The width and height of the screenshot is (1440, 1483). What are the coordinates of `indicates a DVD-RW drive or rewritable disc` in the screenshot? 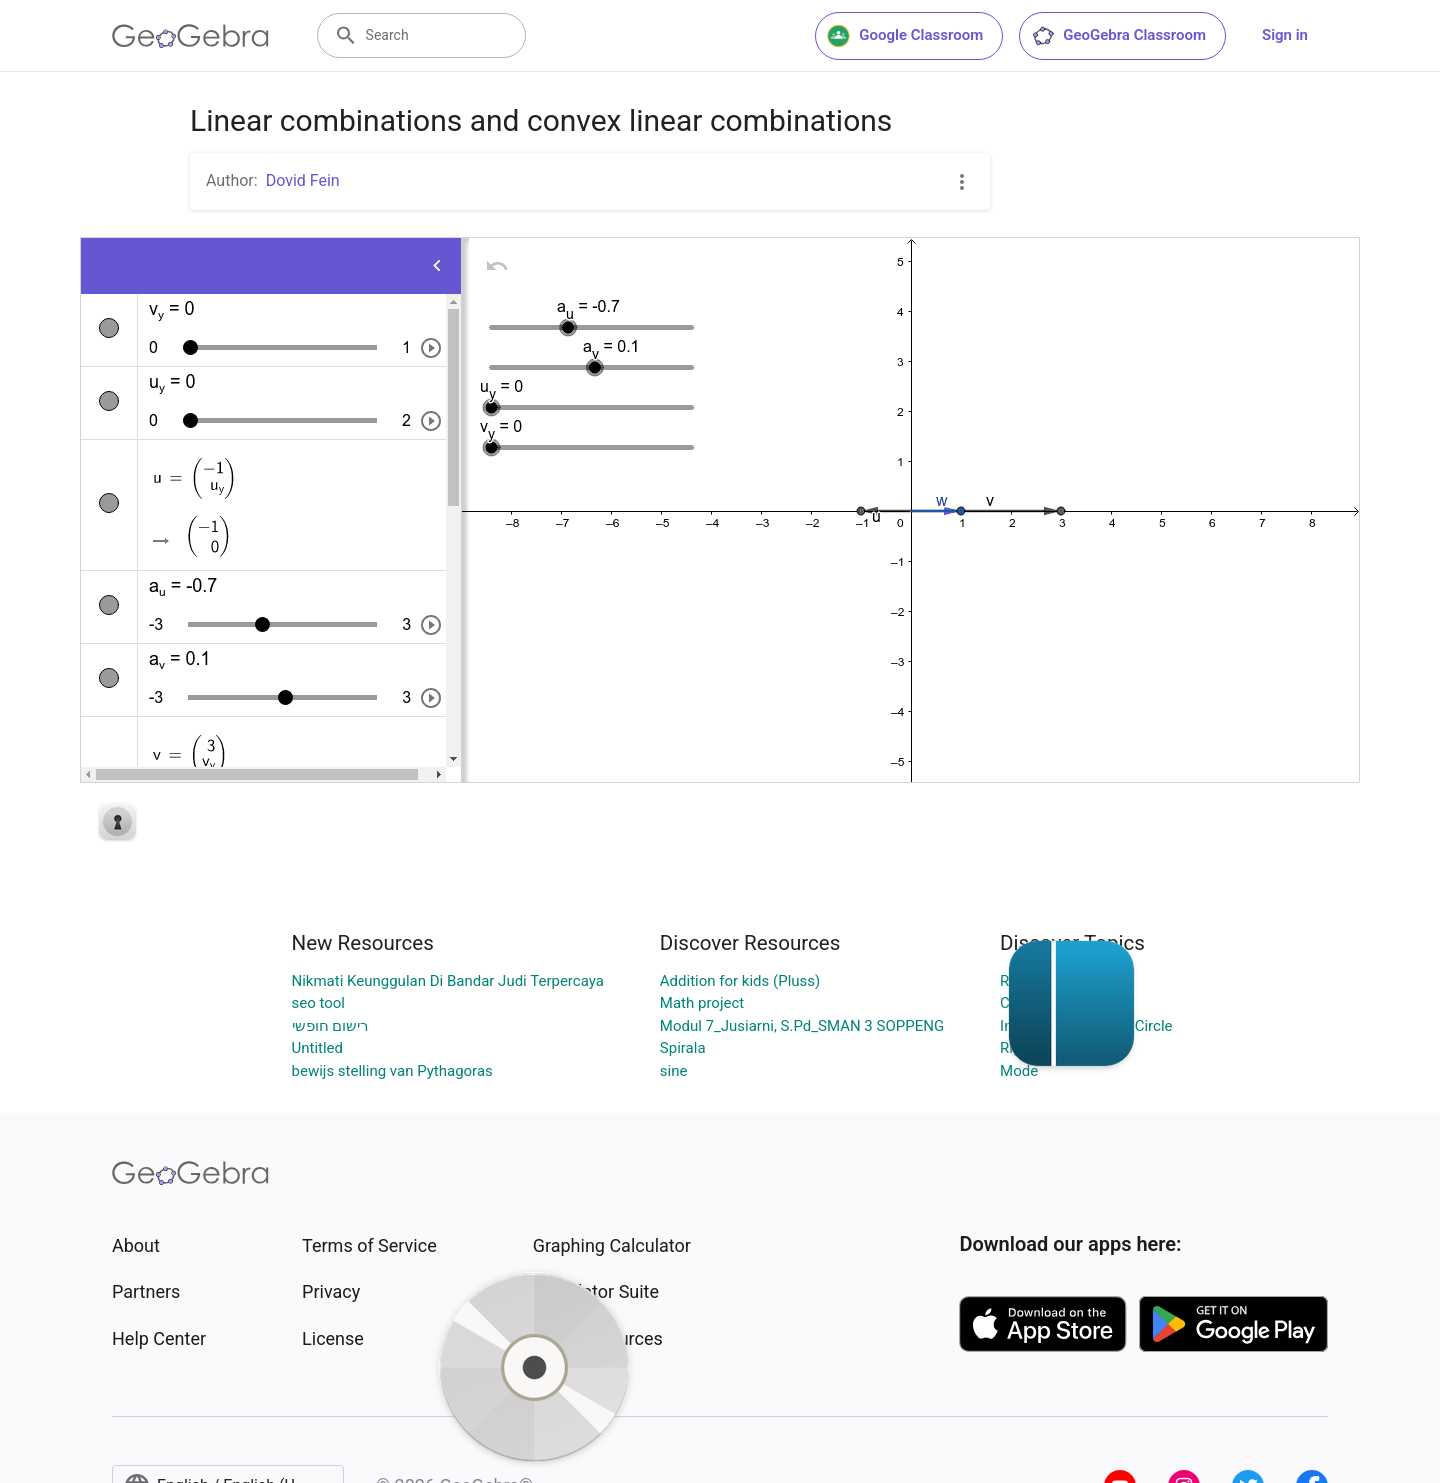 It's located at (534, 1367).